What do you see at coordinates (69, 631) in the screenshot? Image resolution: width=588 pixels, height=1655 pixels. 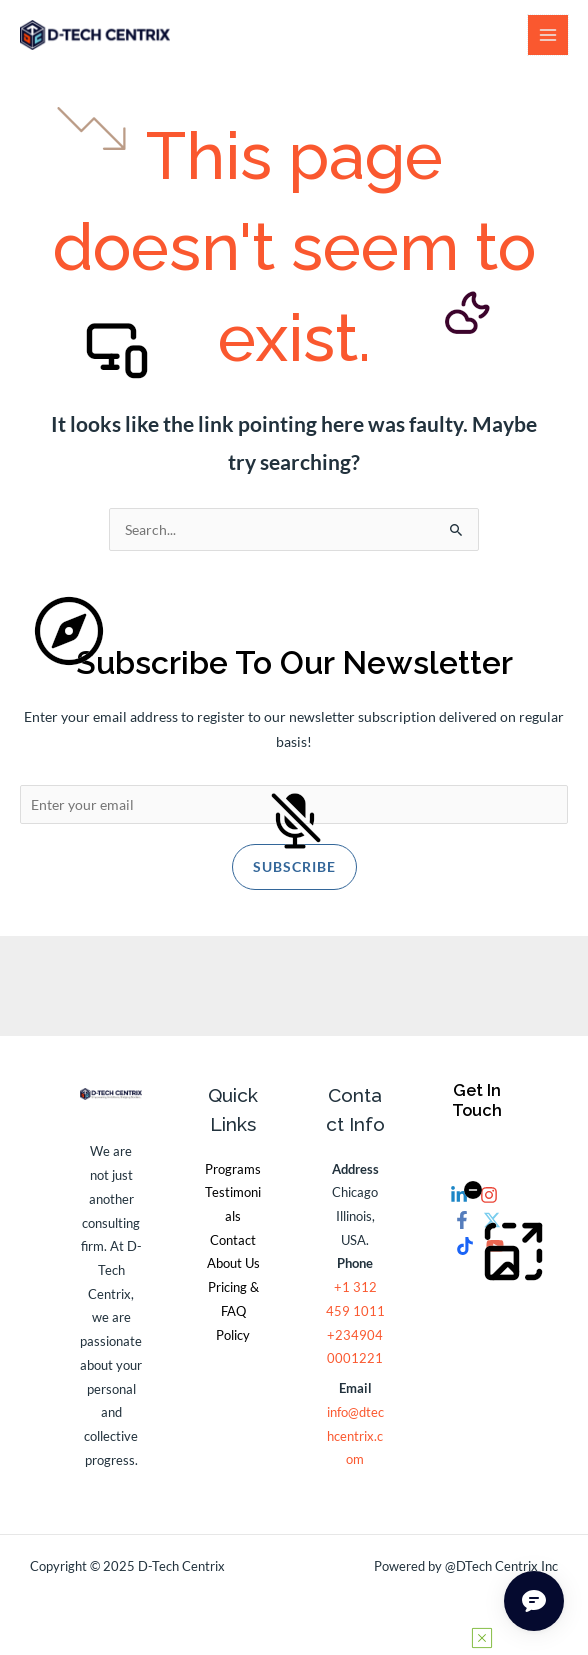 I see `access navigation or direction features` at bounding box center [69, 631].